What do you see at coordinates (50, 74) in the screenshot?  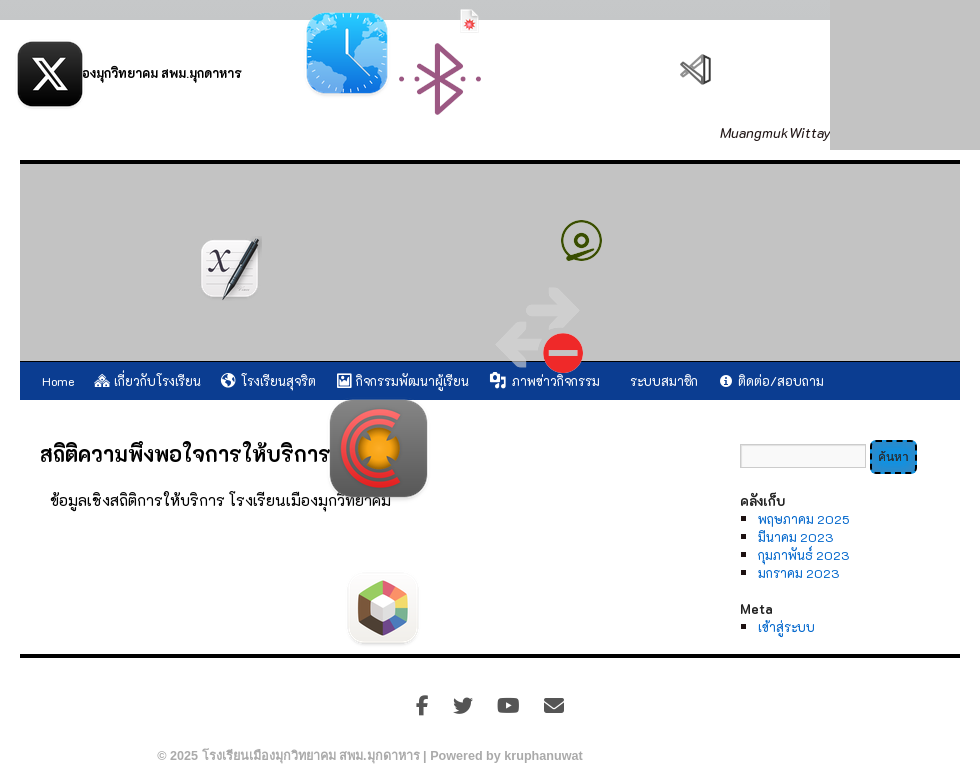 I see `open the X (formerly Twitter) app` at bounding box center [50, 74].